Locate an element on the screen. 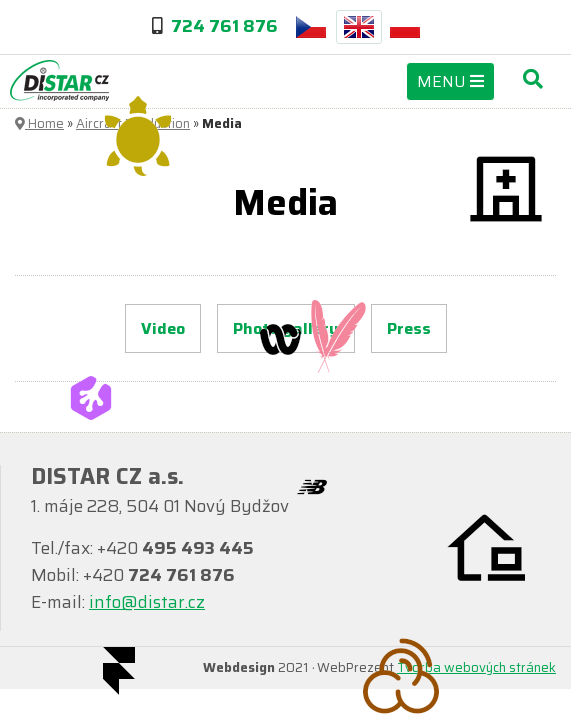 The width and height of the screenshot is (571, 720). link to Treehouse learning platform is located at coordinates (91, 398).